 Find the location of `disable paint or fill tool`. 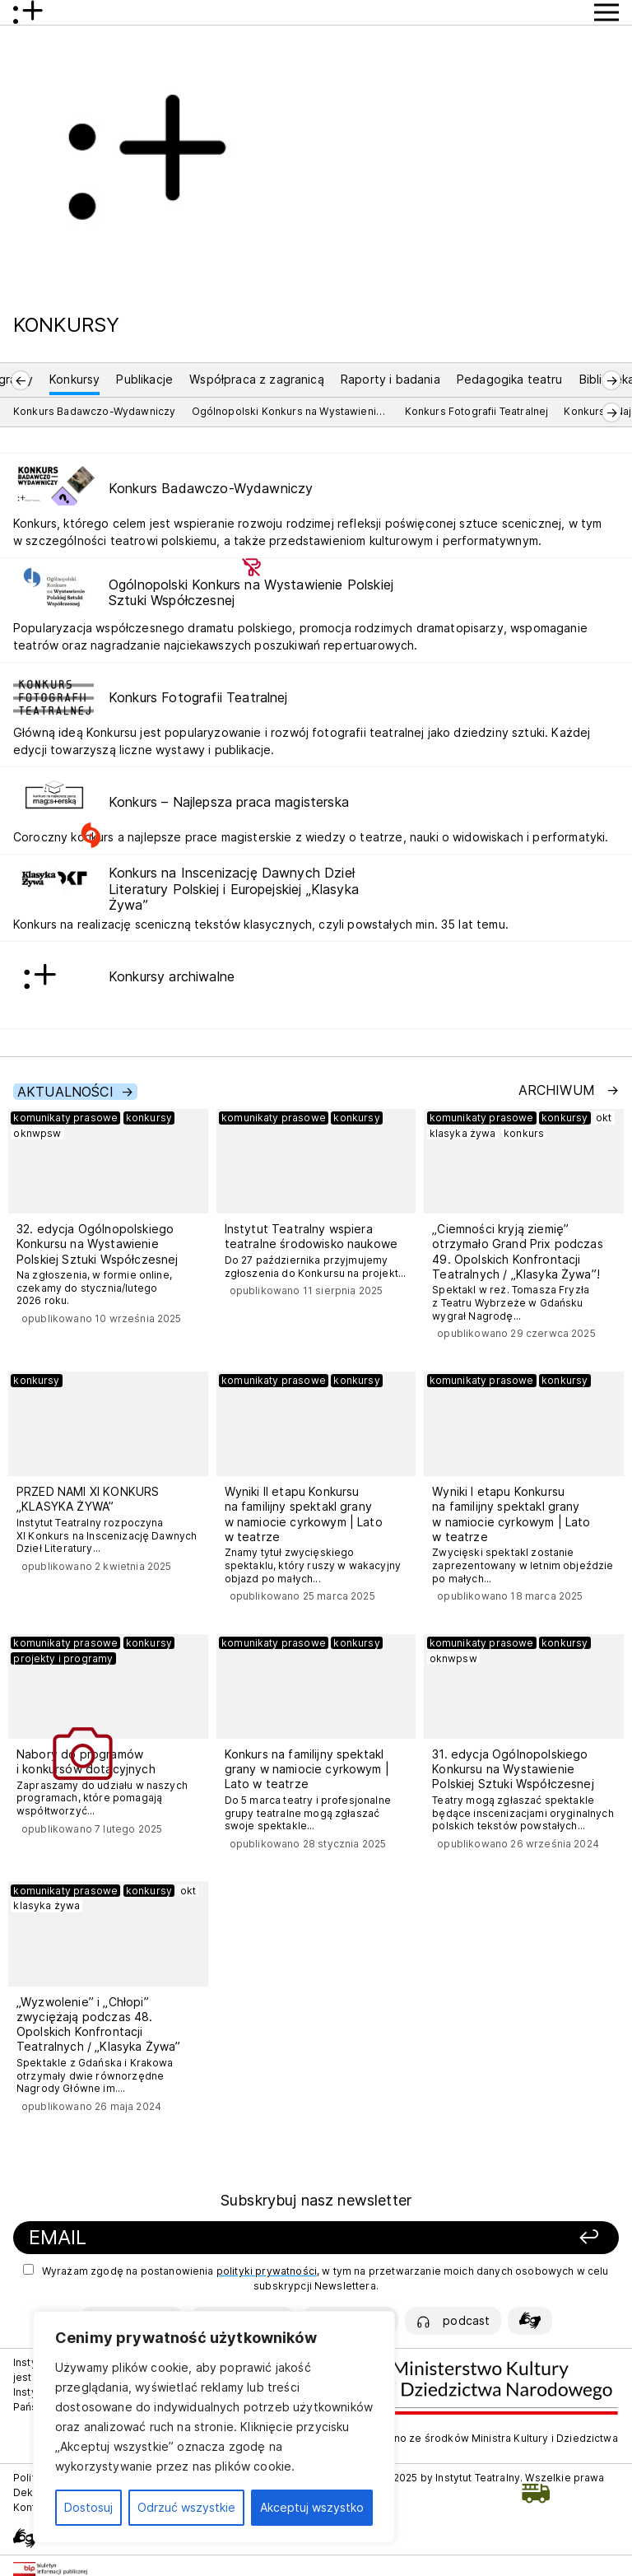

disable paint or fill tool is located at coordinates (251, 567).